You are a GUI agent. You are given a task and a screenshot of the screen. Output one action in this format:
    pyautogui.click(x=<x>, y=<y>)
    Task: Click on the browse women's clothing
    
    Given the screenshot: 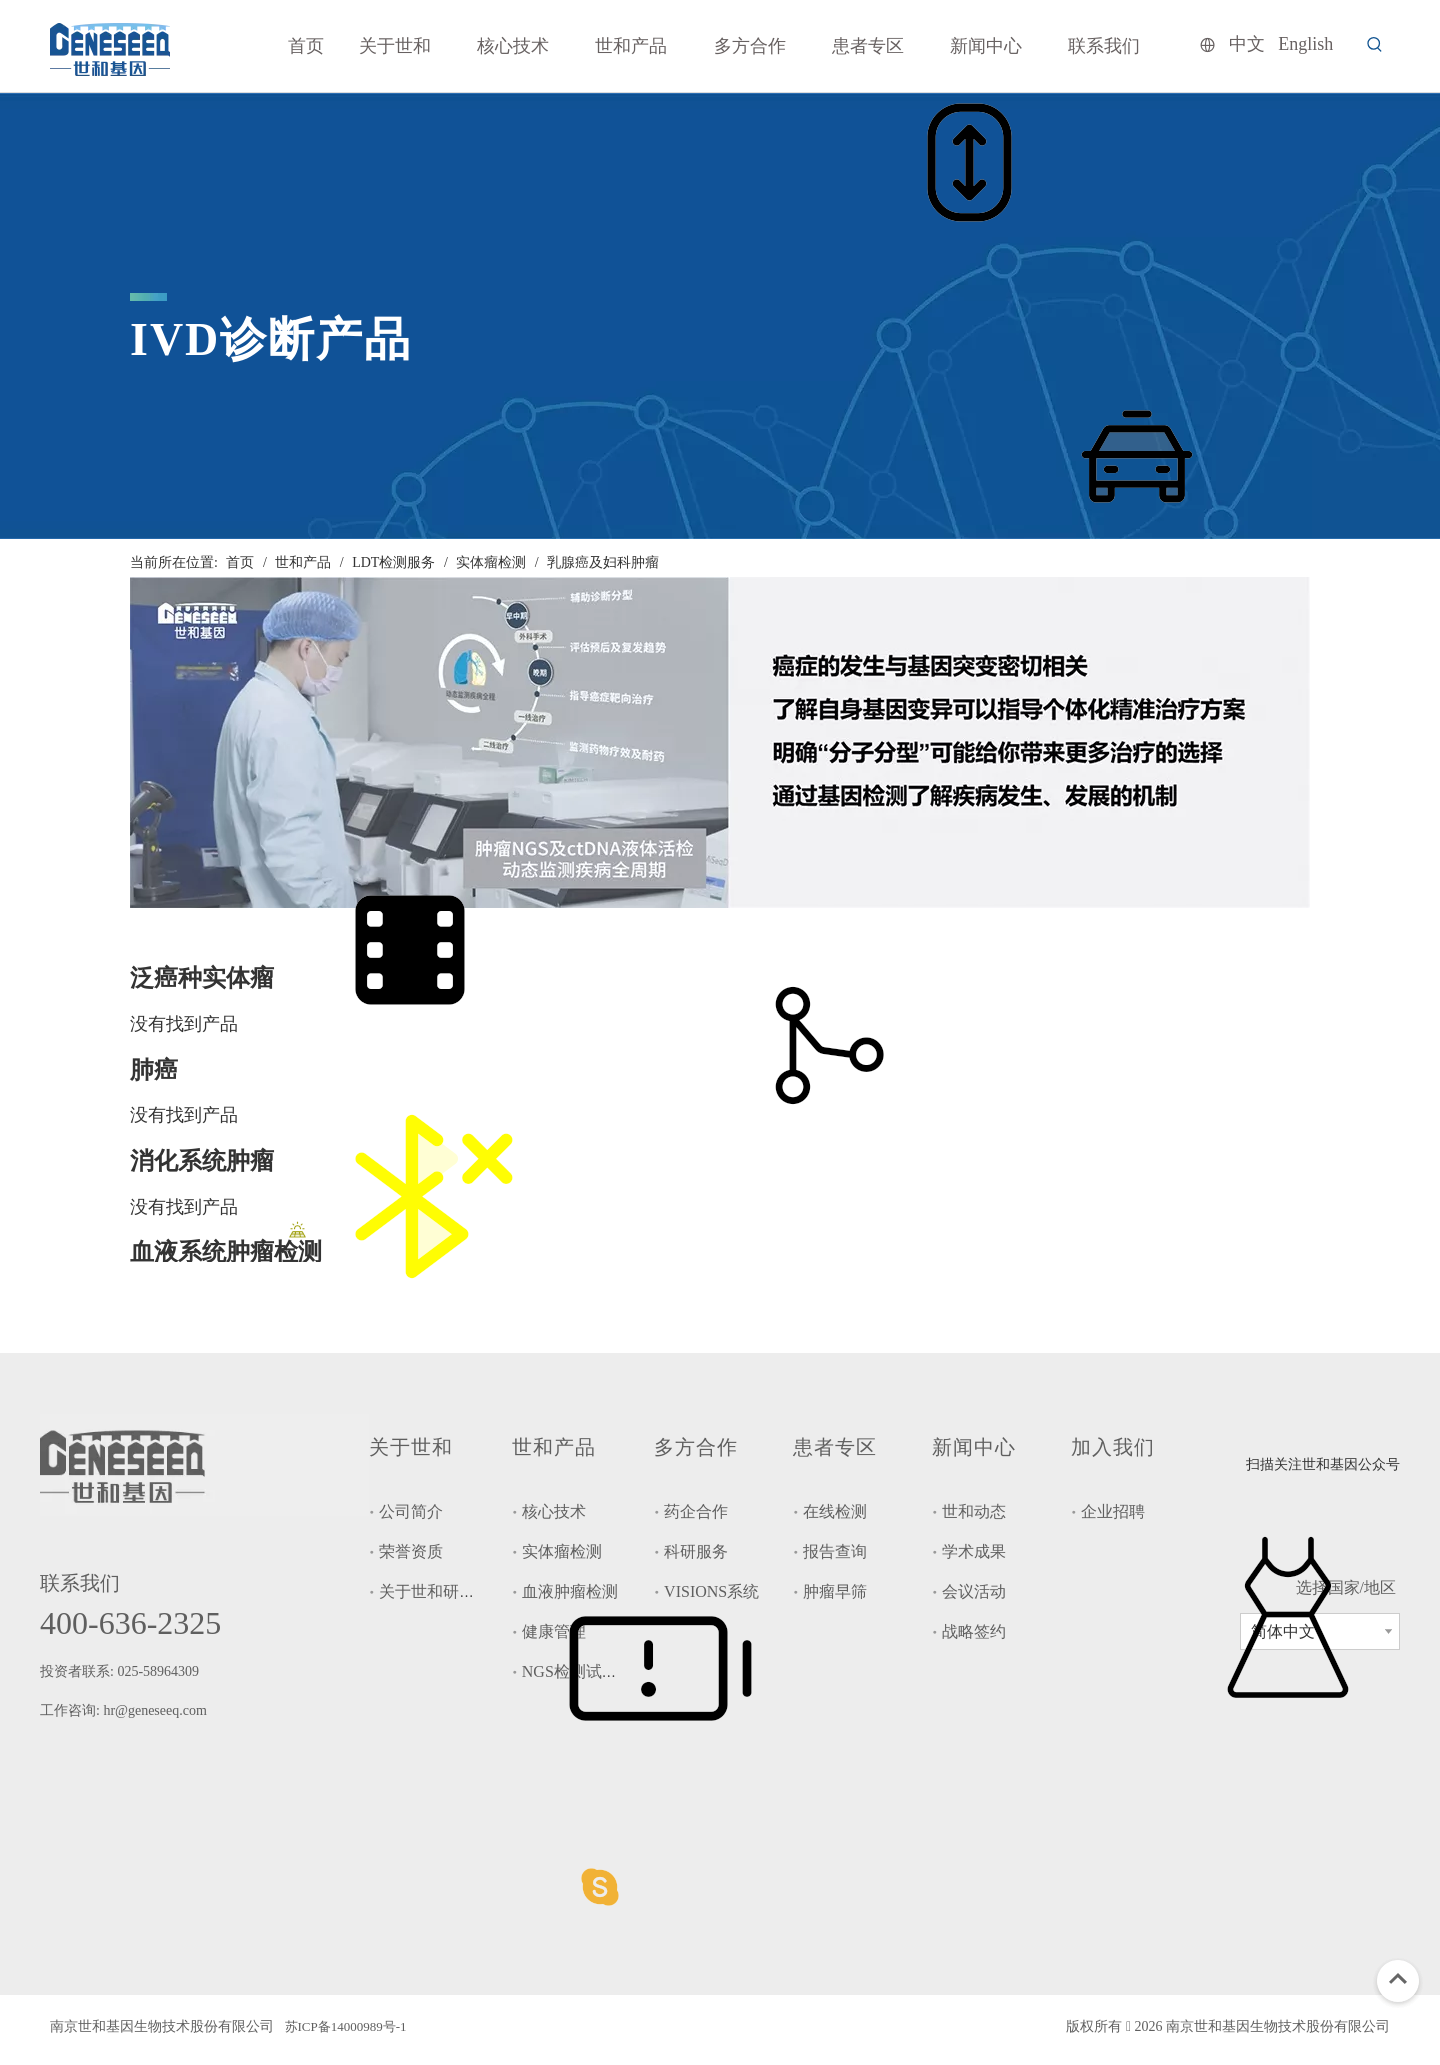 What is the action you would take?
    pyautogui.click(x=1288, y=1626)
    